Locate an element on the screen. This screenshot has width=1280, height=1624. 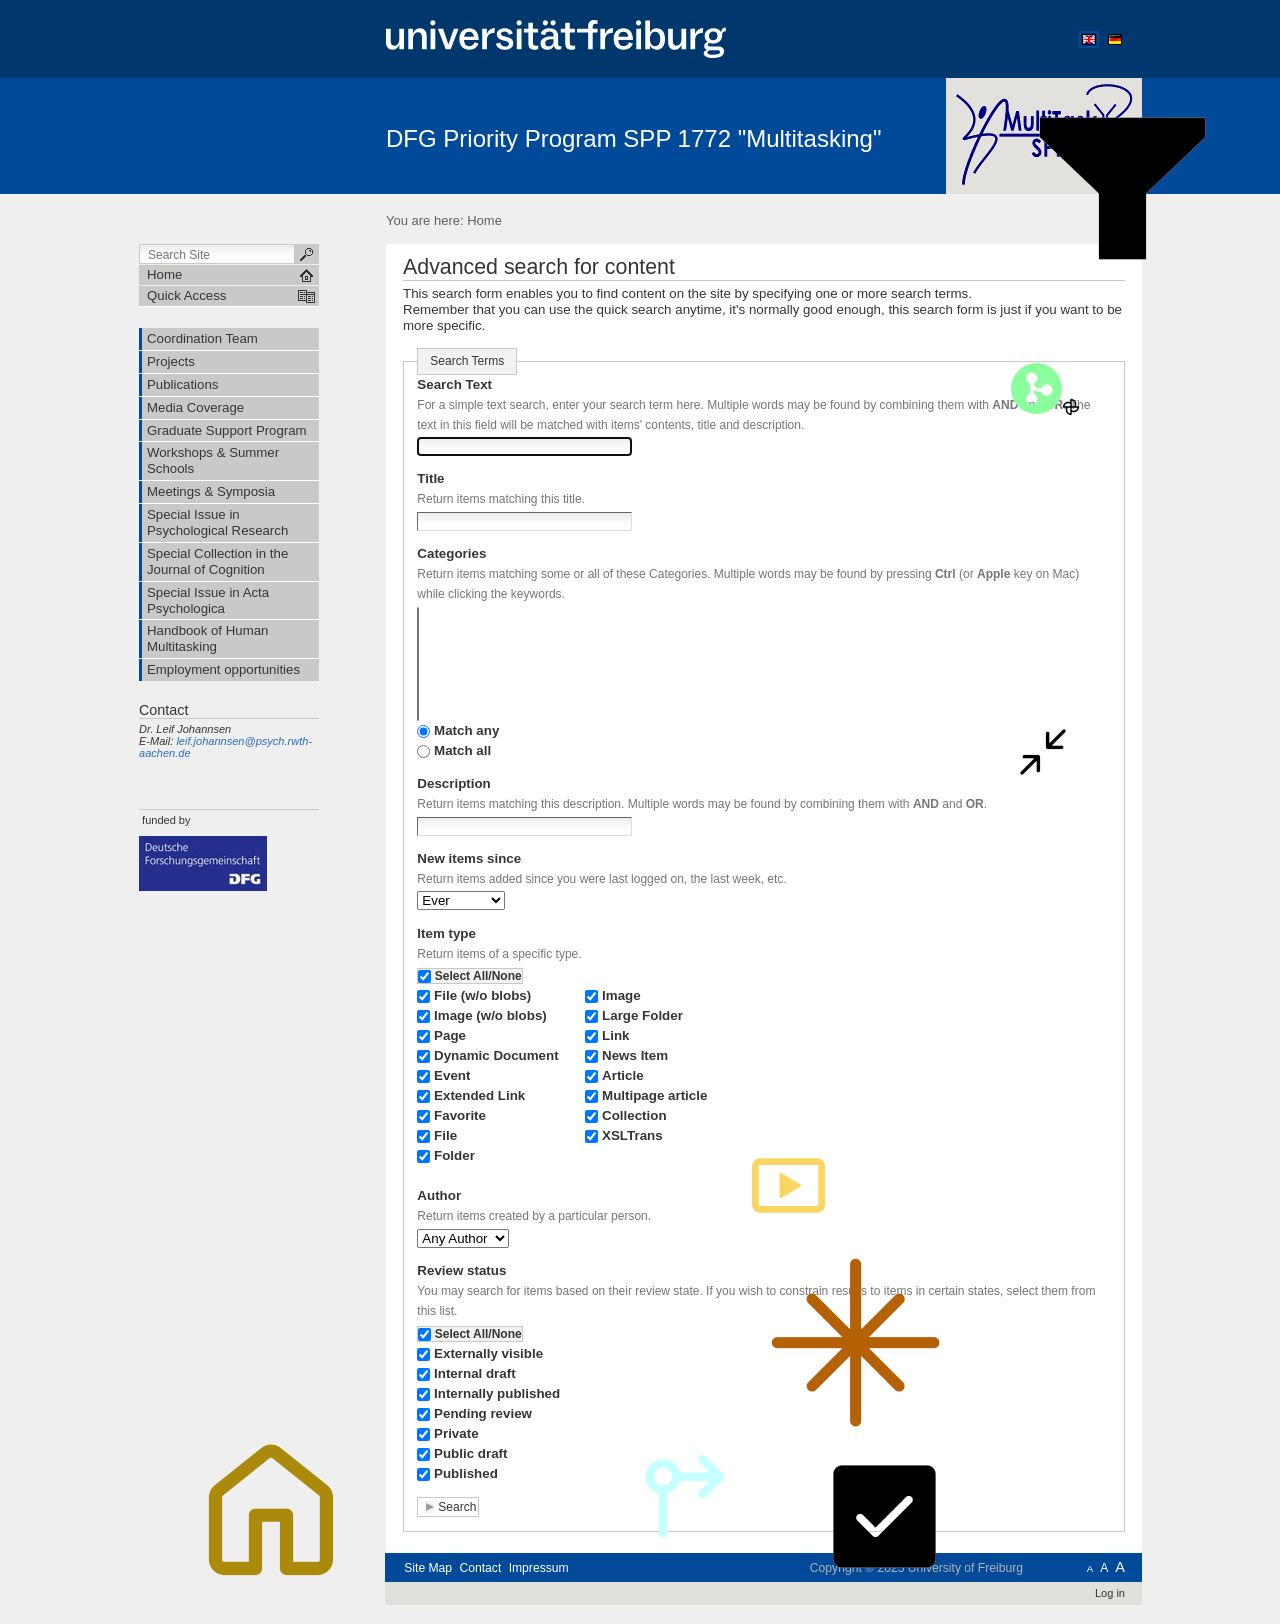
navigate to home screen is located at coordinates (271, 1513).